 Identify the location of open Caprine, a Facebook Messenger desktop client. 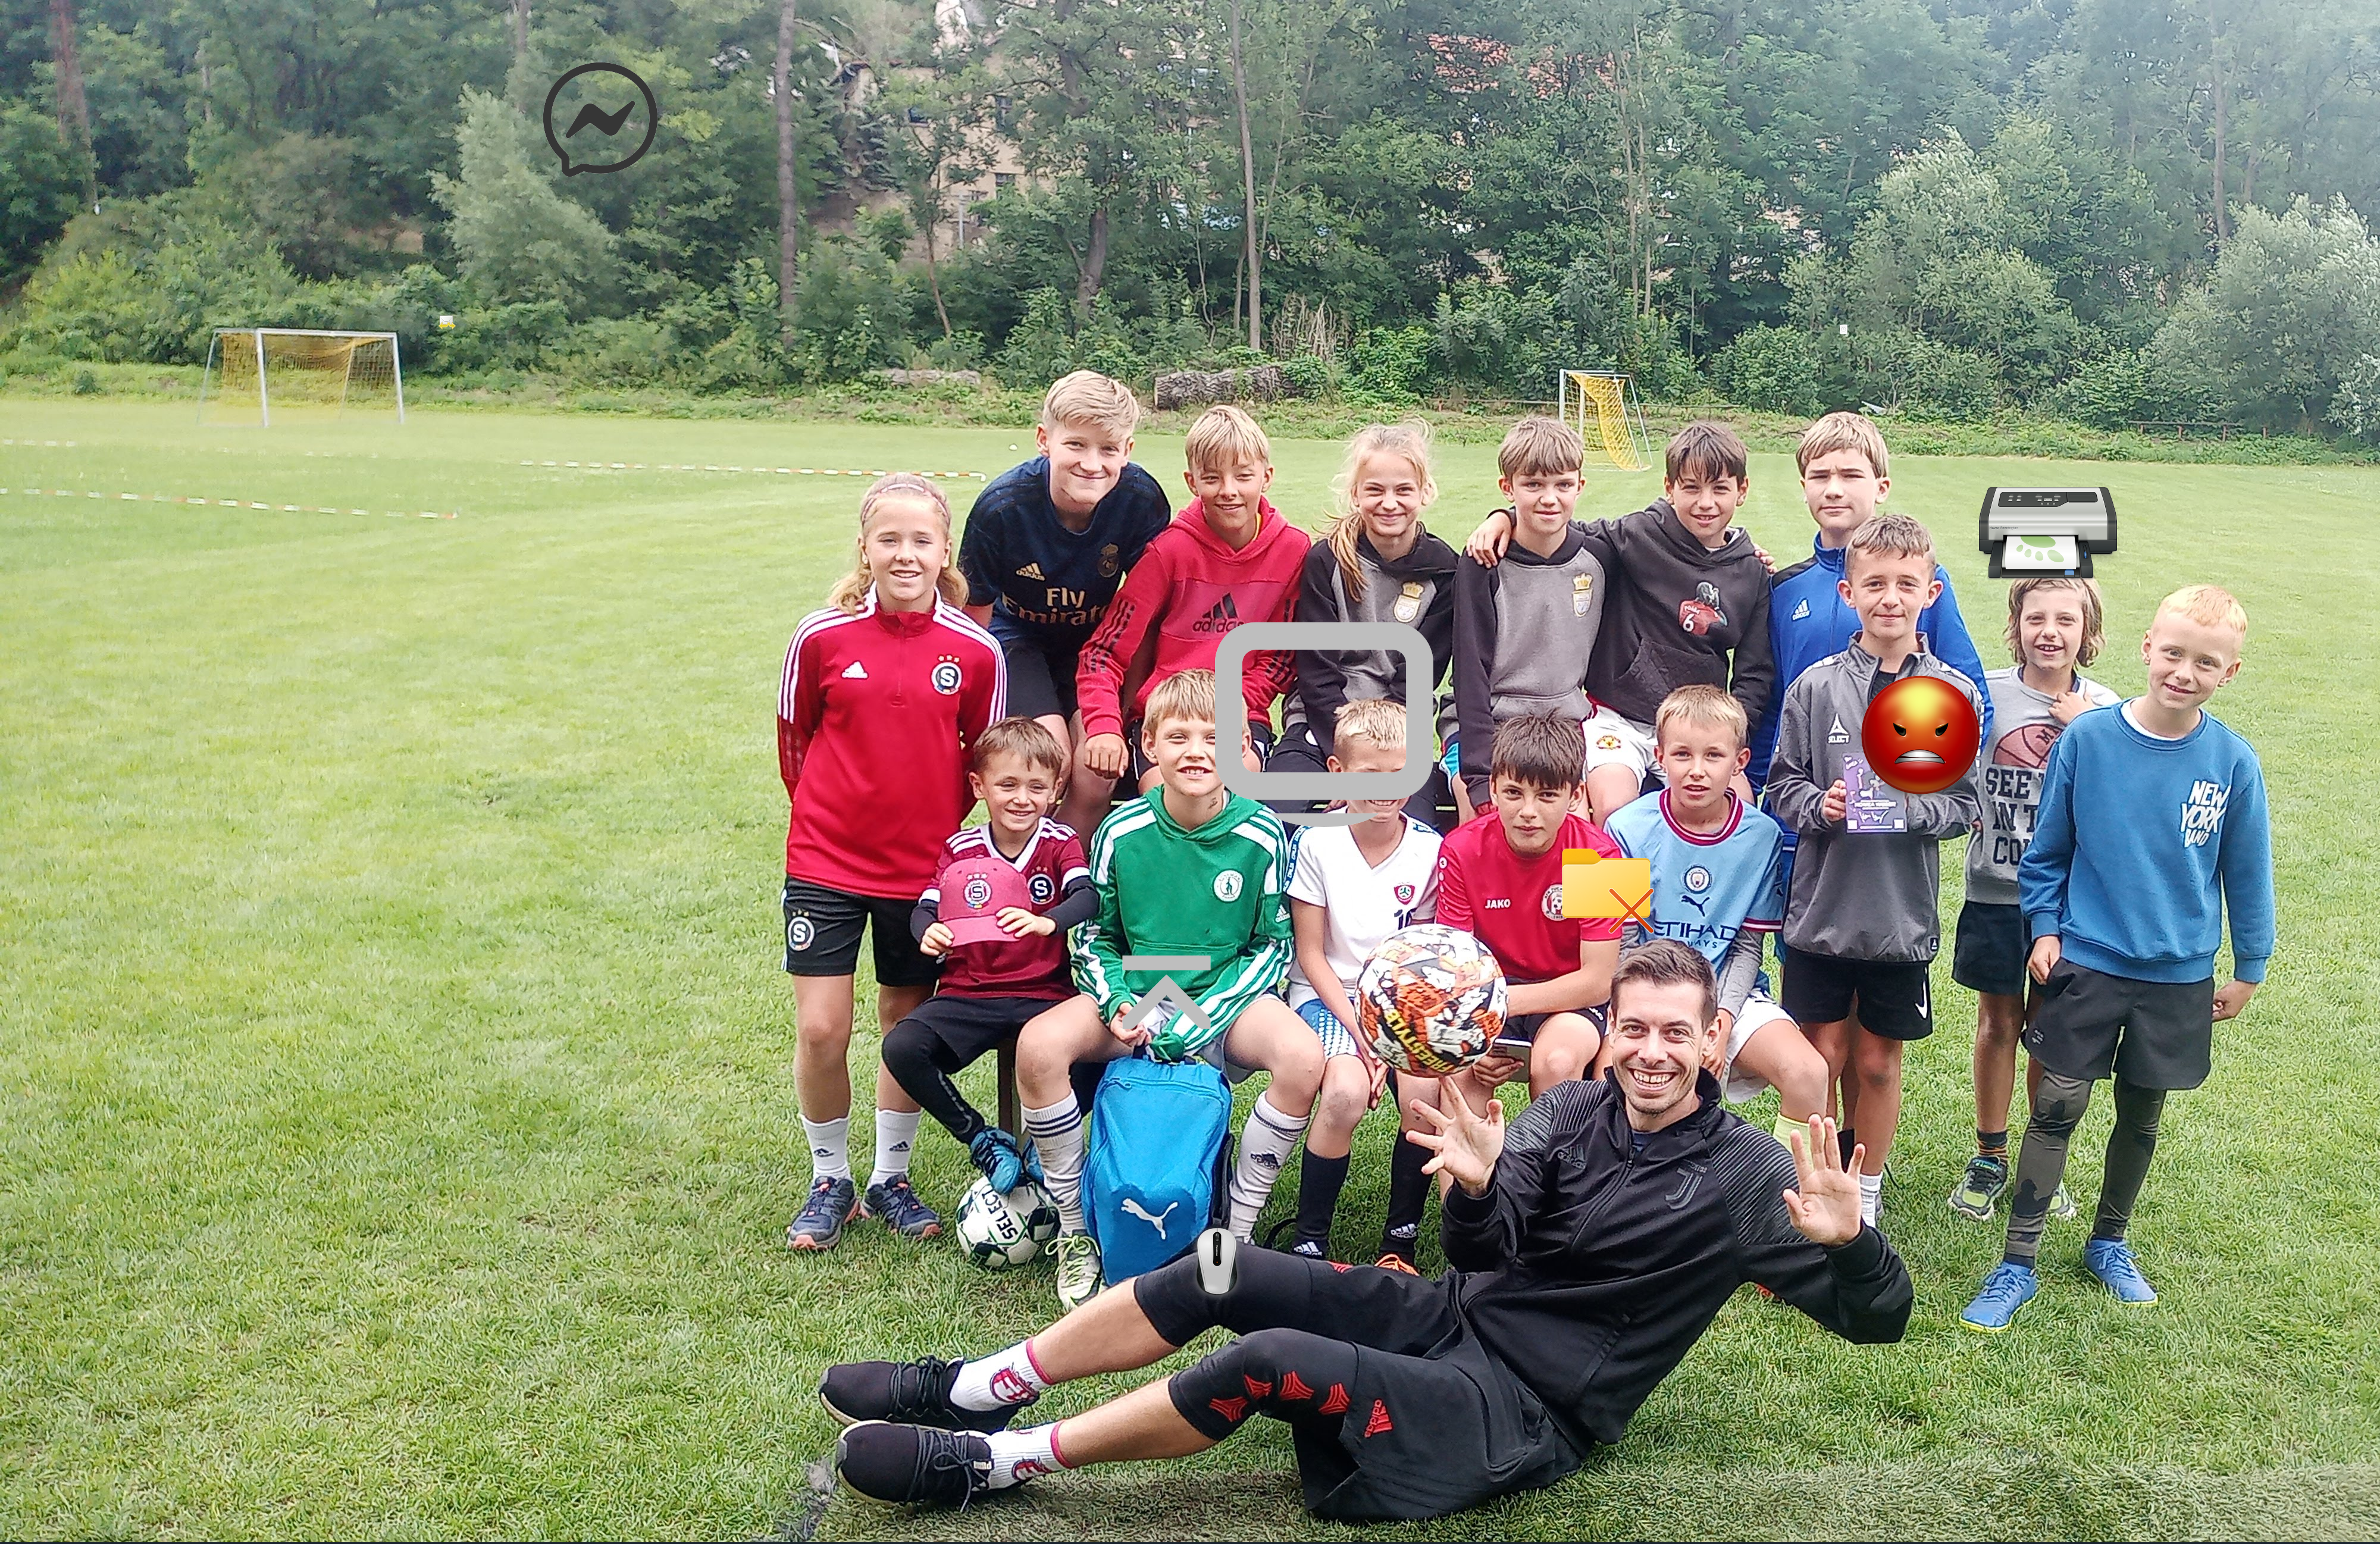
(600, 120).